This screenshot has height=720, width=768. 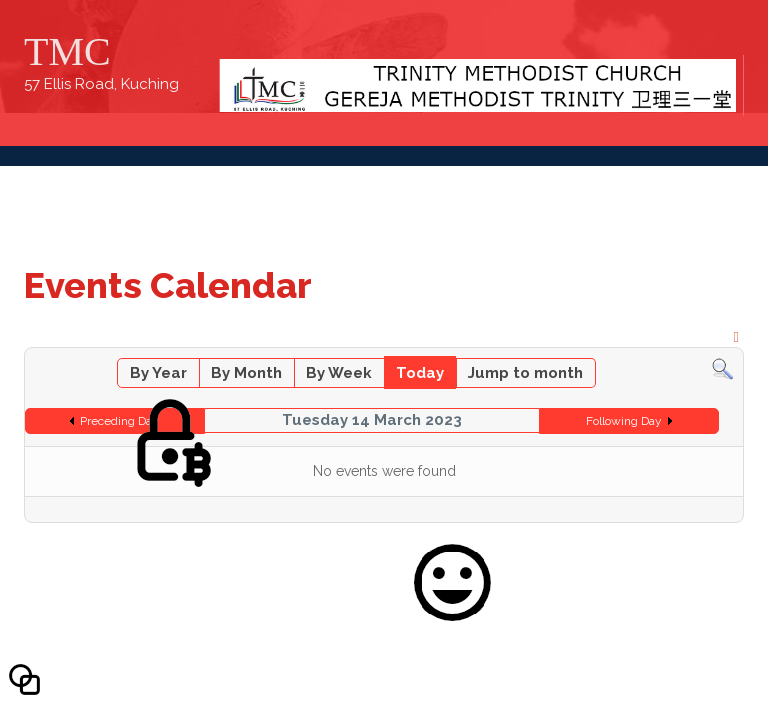 What do you see at coordinates (452, 582) in the screenshot?
I see `tag people in a photo` at bounding box center [452, 582].